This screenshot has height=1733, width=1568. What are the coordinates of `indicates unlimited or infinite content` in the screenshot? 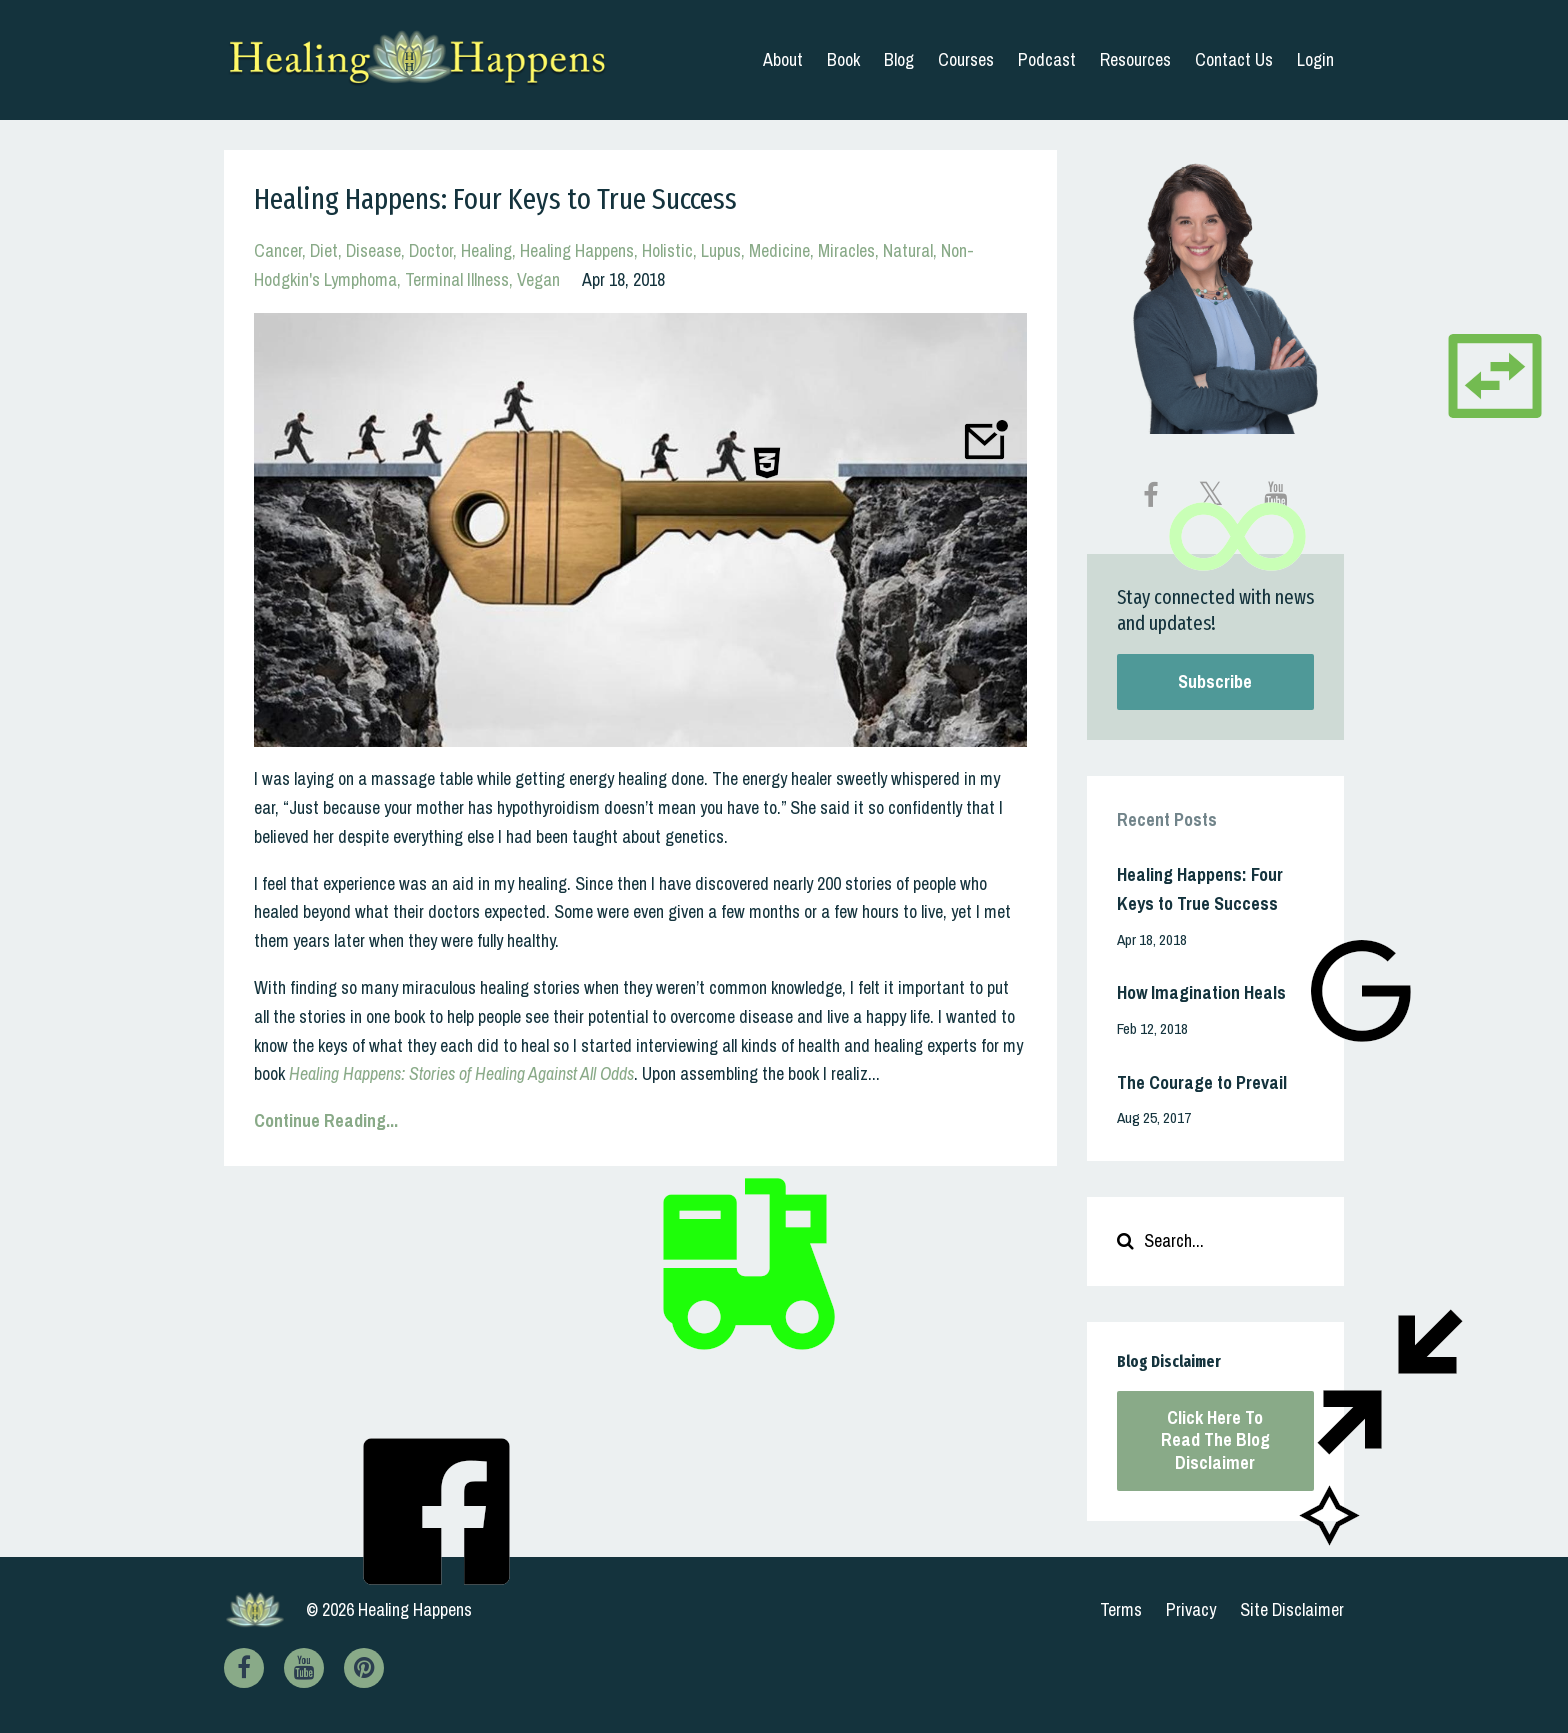 It's located at (1237, 536).